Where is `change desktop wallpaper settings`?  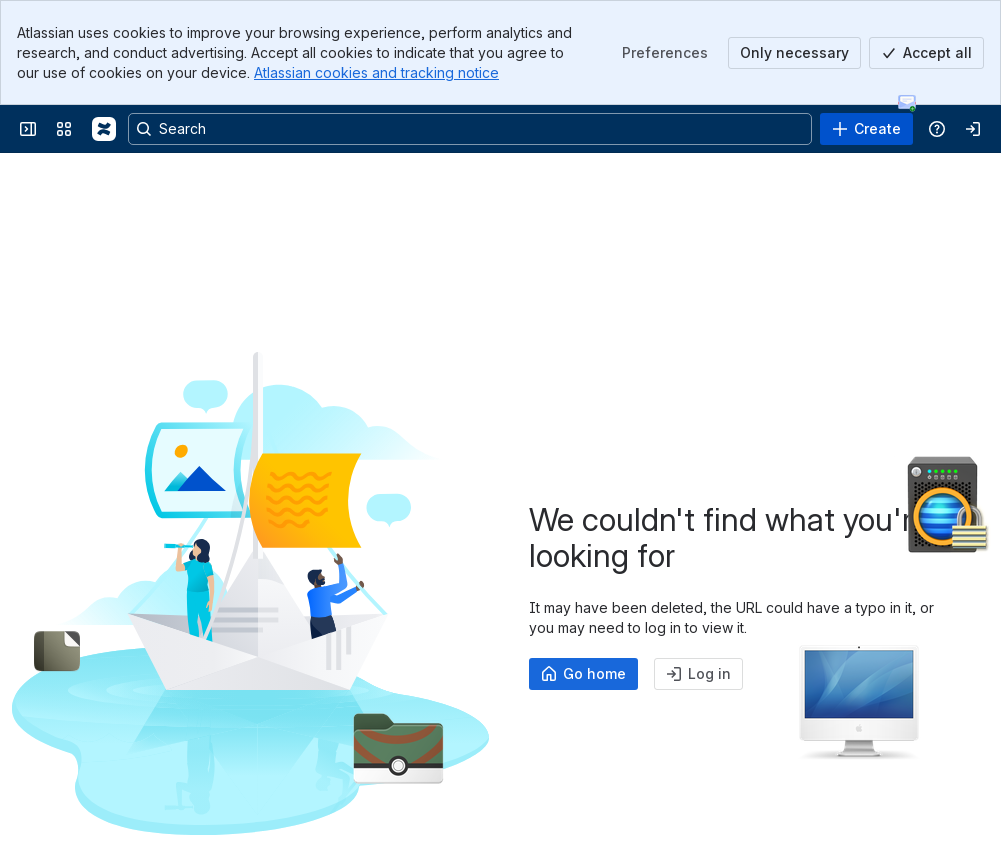 change desktop wallpaper settings is located at coordinates (57, 650).